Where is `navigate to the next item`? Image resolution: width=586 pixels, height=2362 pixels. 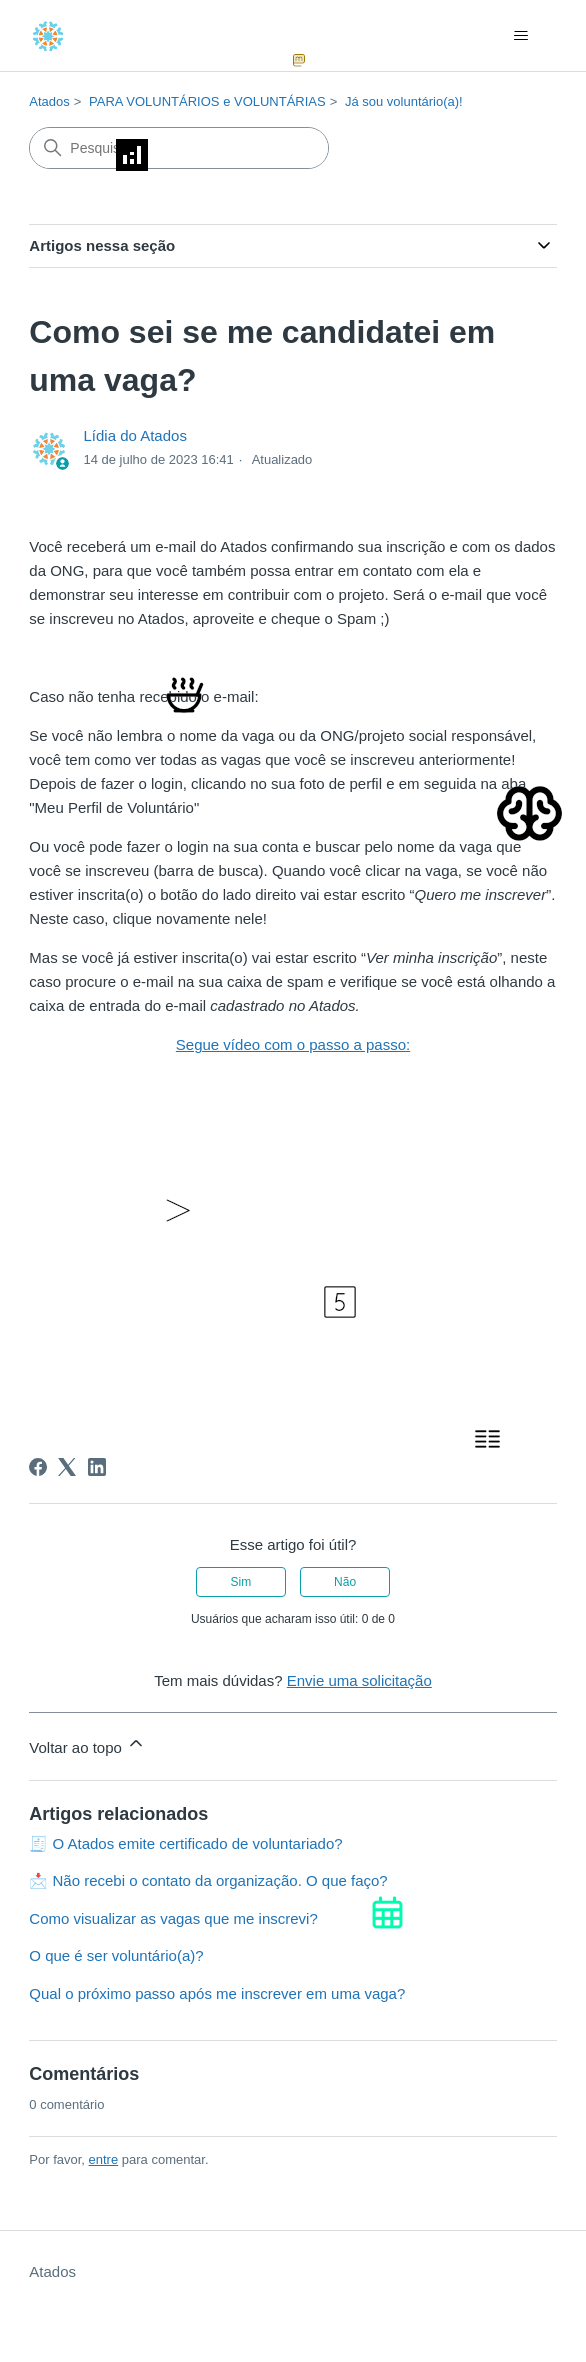
navigate to the next item is located at coordinates (176, 1210).